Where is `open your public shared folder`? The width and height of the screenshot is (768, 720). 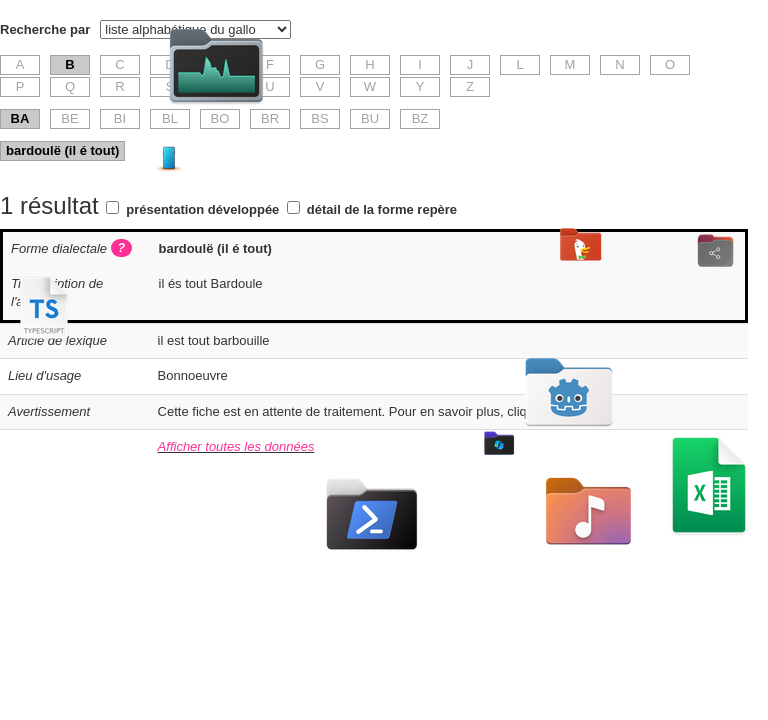 open your public shared folder is located at coordinates (715, 250).